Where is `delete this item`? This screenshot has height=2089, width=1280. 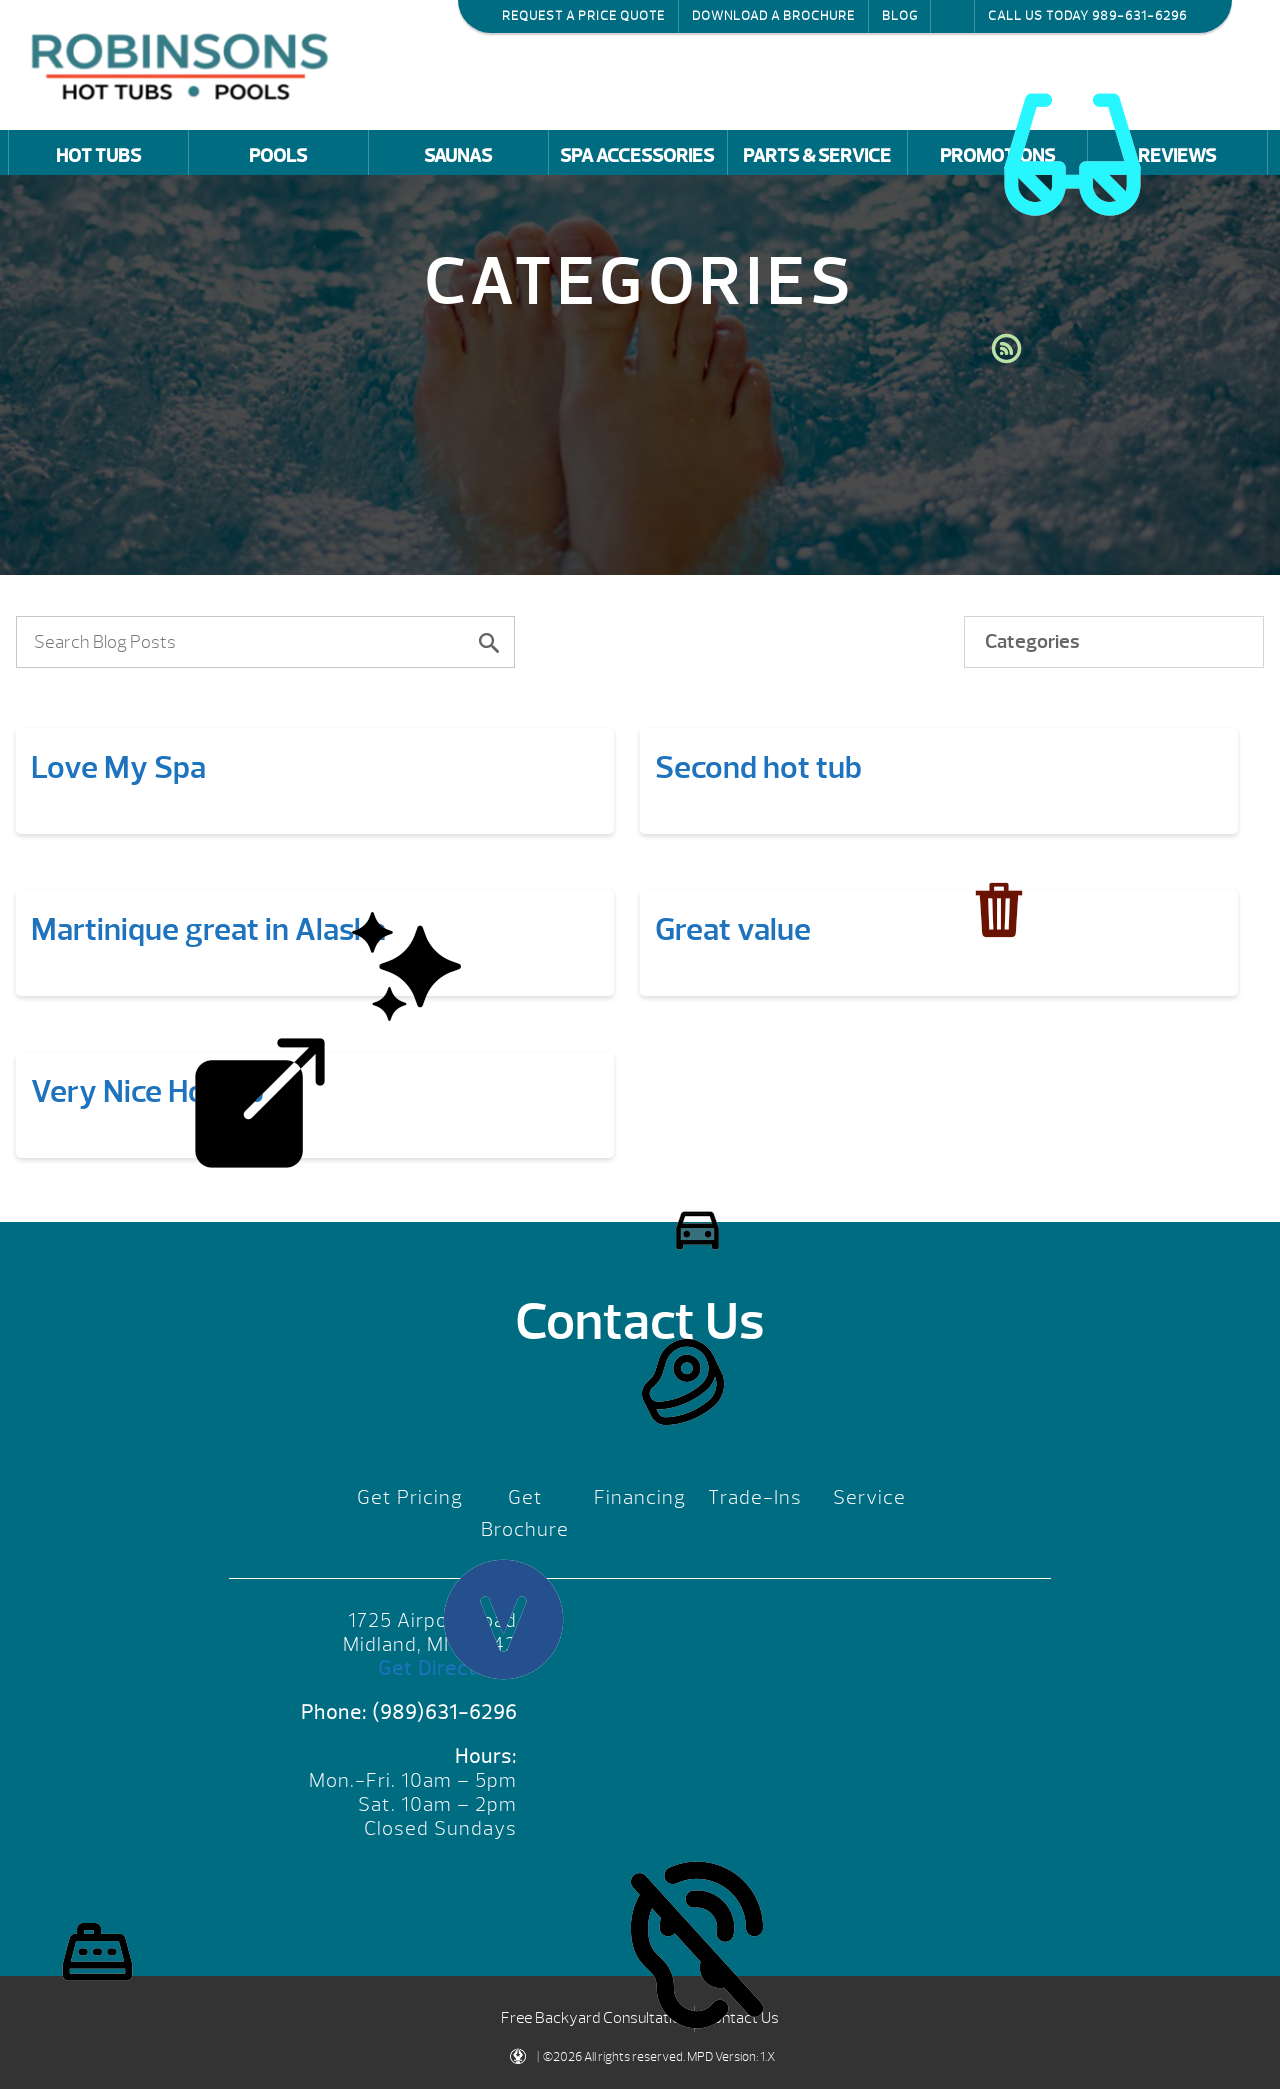
delete this item is located at coordinates (999, 910).